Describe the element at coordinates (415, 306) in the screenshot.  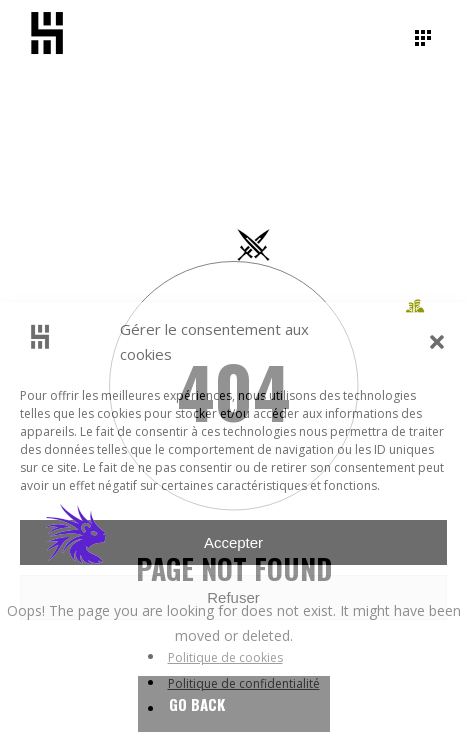
I see `equip footwear to your character` at that location.